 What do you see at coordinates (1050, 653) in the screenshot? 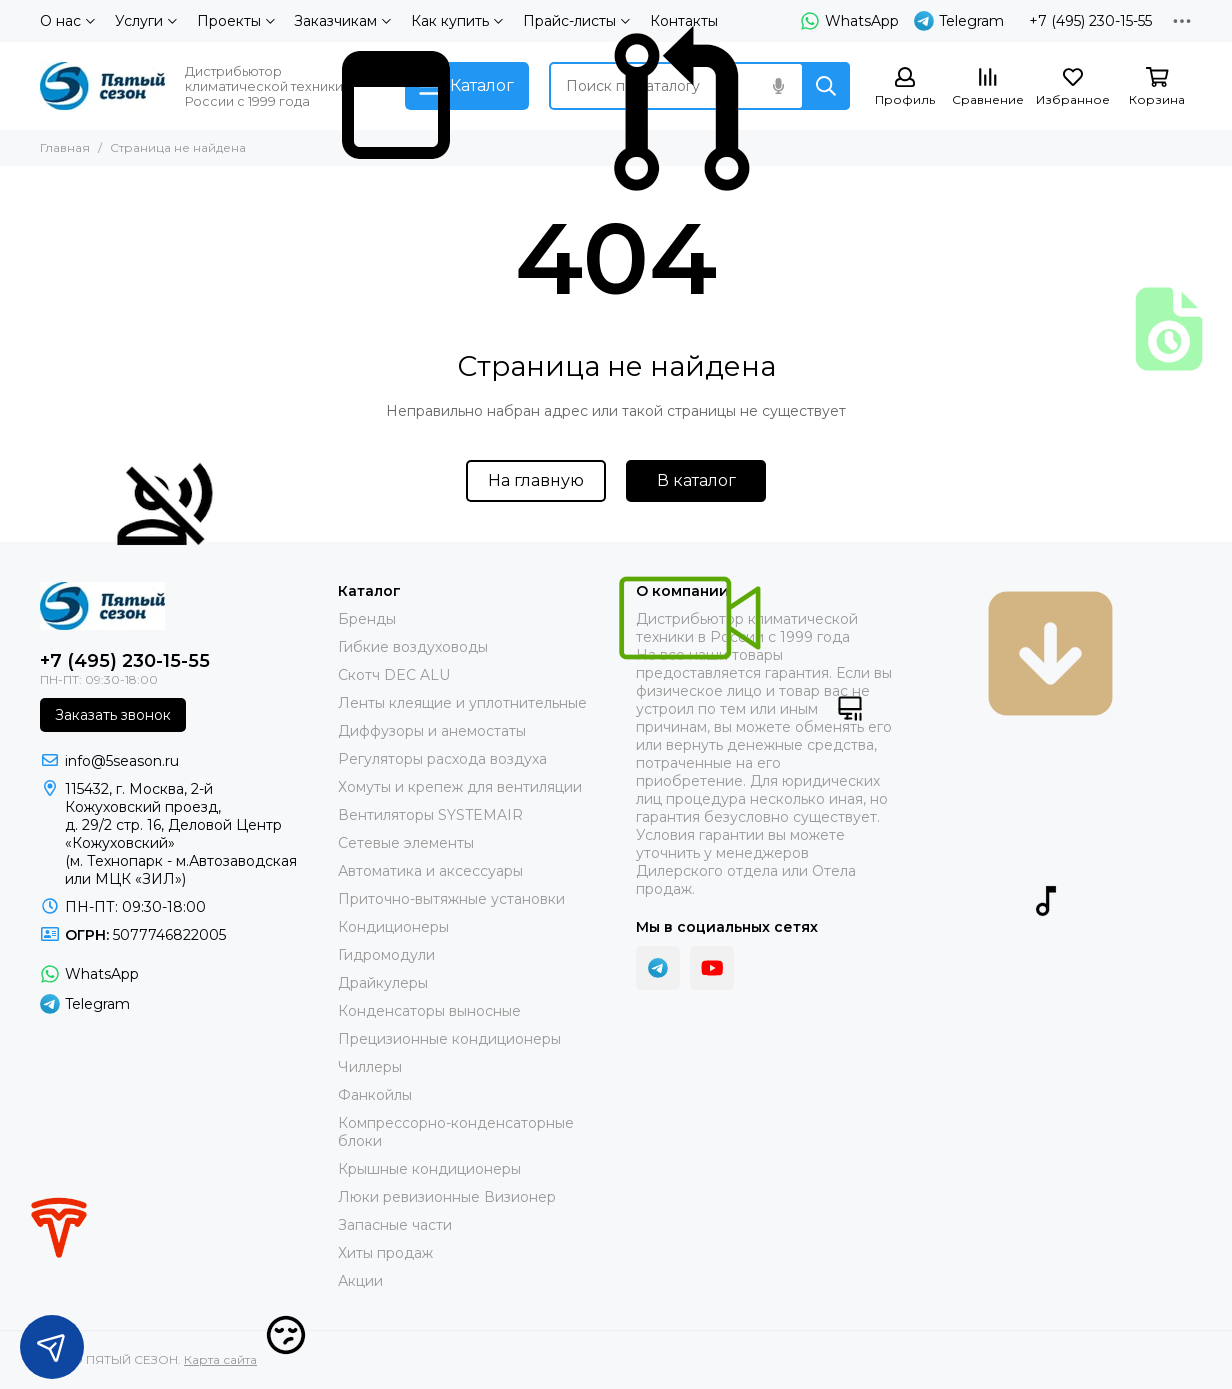
I see `download file or content` at bounding box center [1050, 653].